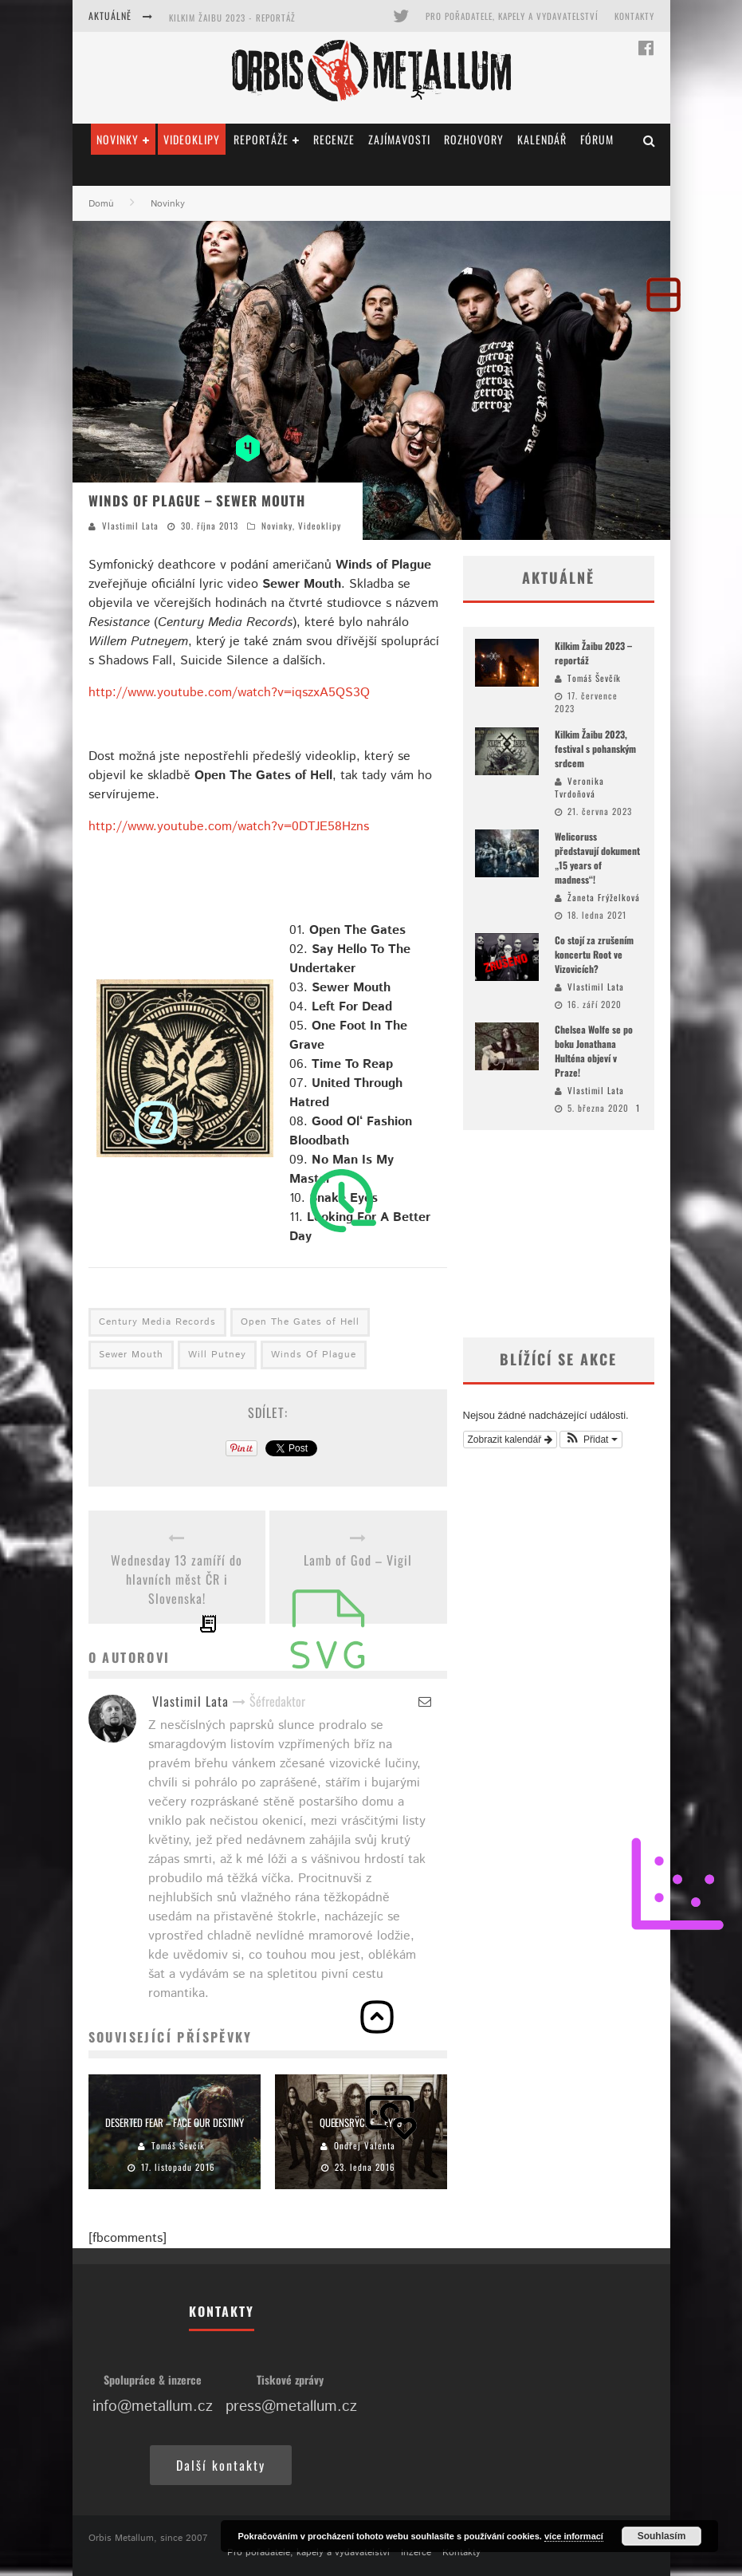 This screenshot has width=742, height=2576. What do you see at coordinates (418, 92) in the screenshot?
I see `start a running or fitness activity` at bounding box center [418, 92].